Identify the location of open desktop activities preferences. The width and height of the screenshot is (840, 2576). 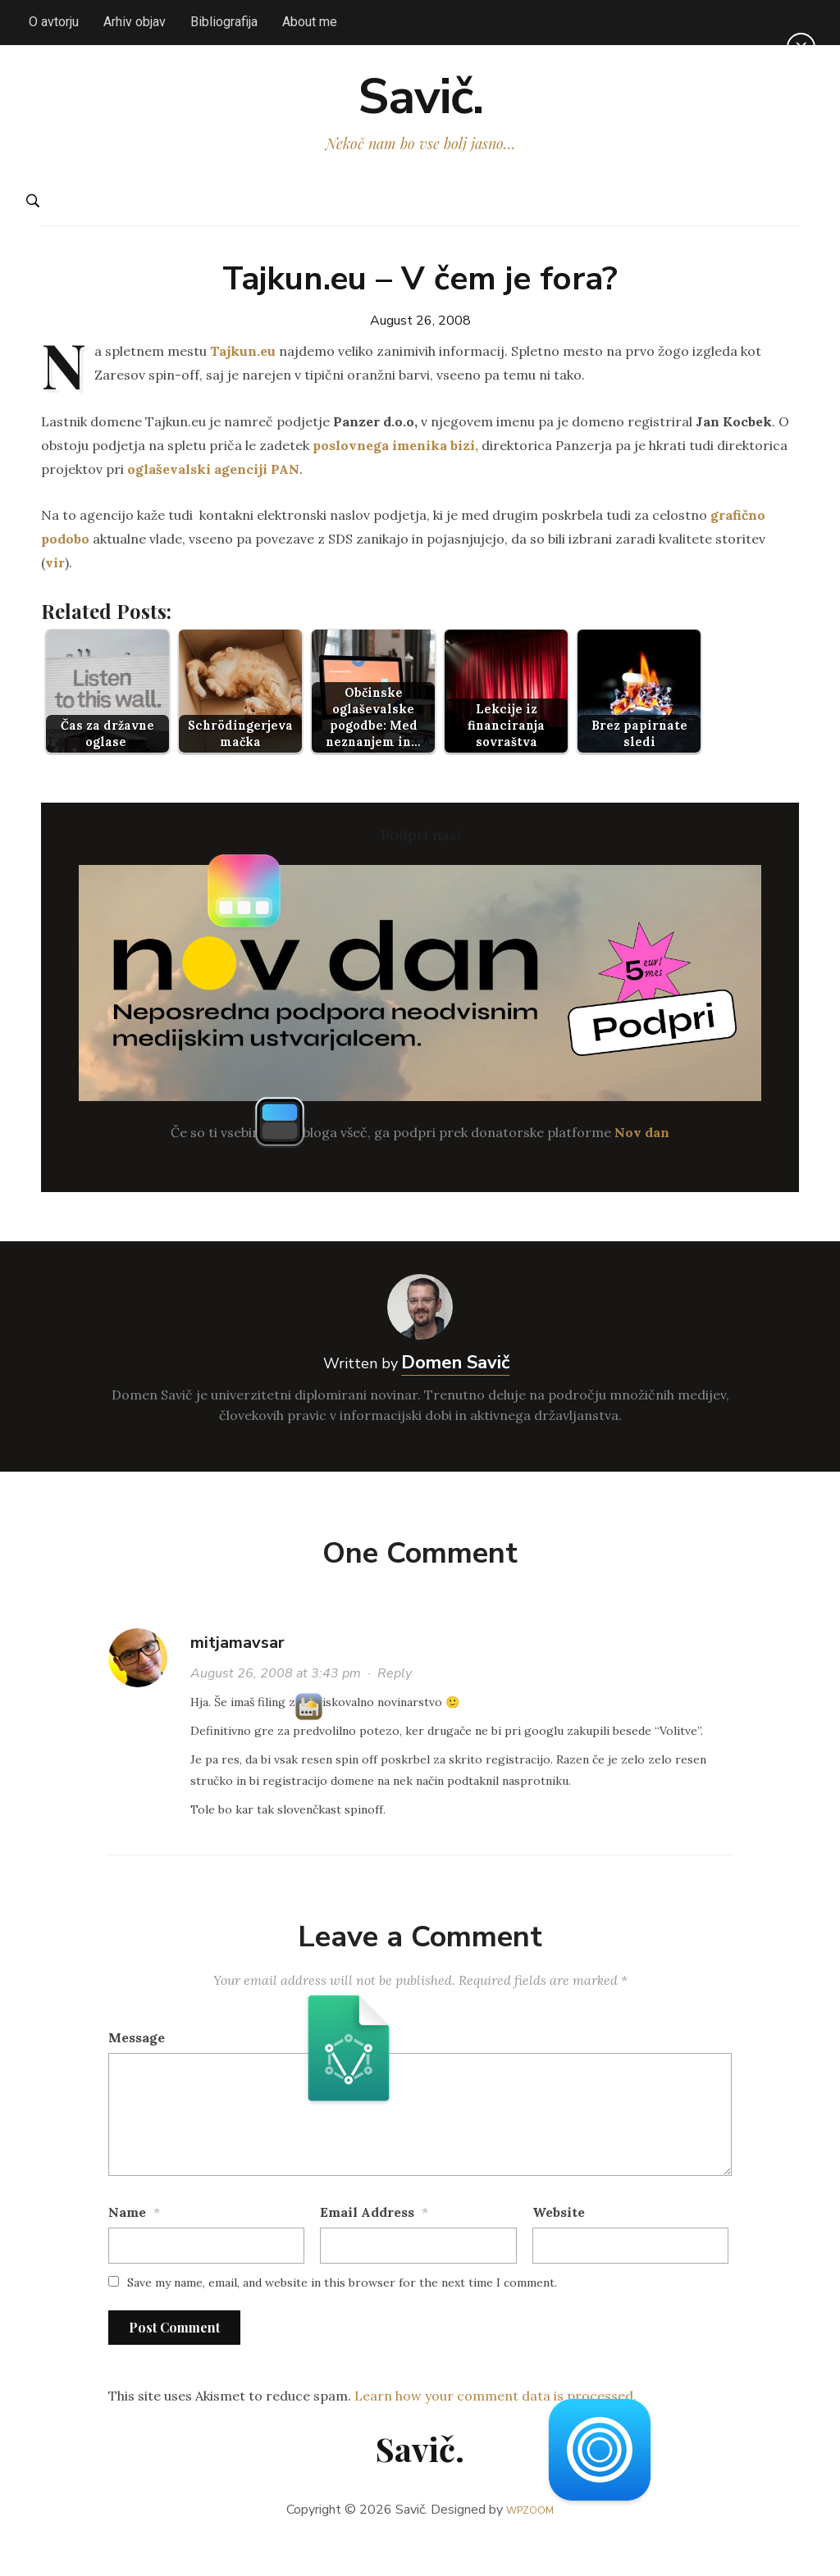
(280, 1122).